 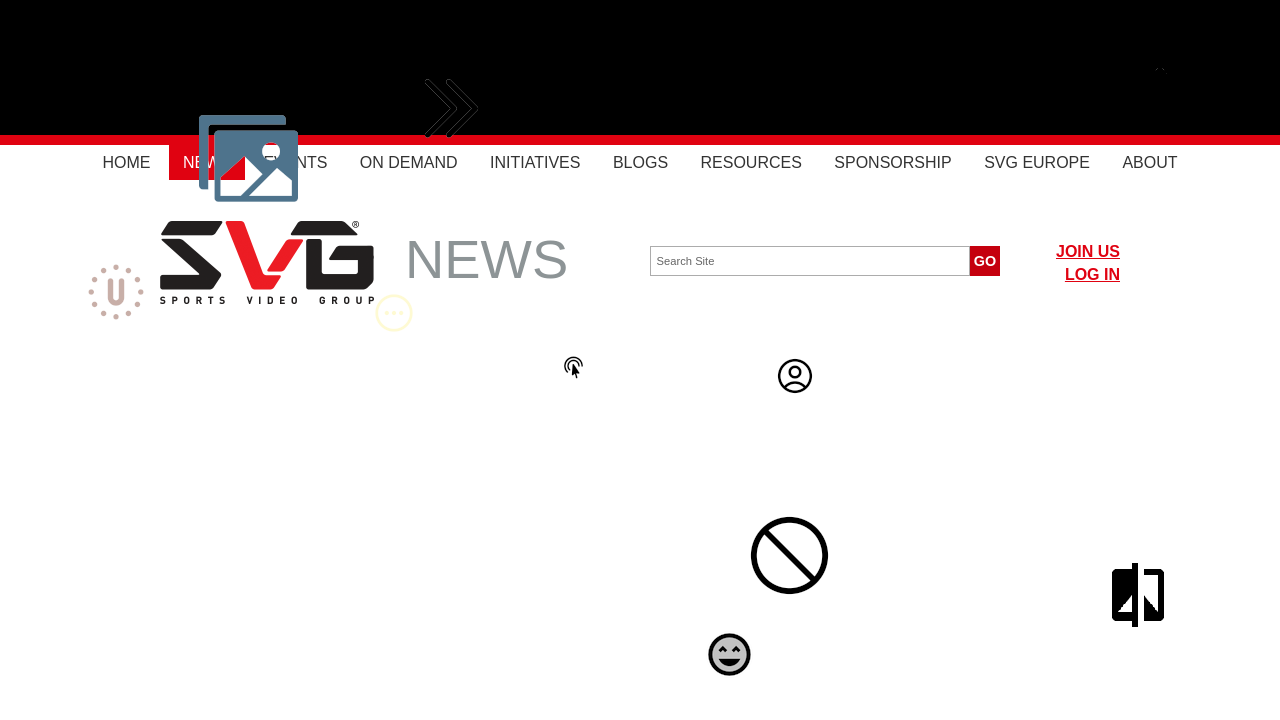 I want to click on indicates a pending or unverified user account, so click(x=116, y=292).